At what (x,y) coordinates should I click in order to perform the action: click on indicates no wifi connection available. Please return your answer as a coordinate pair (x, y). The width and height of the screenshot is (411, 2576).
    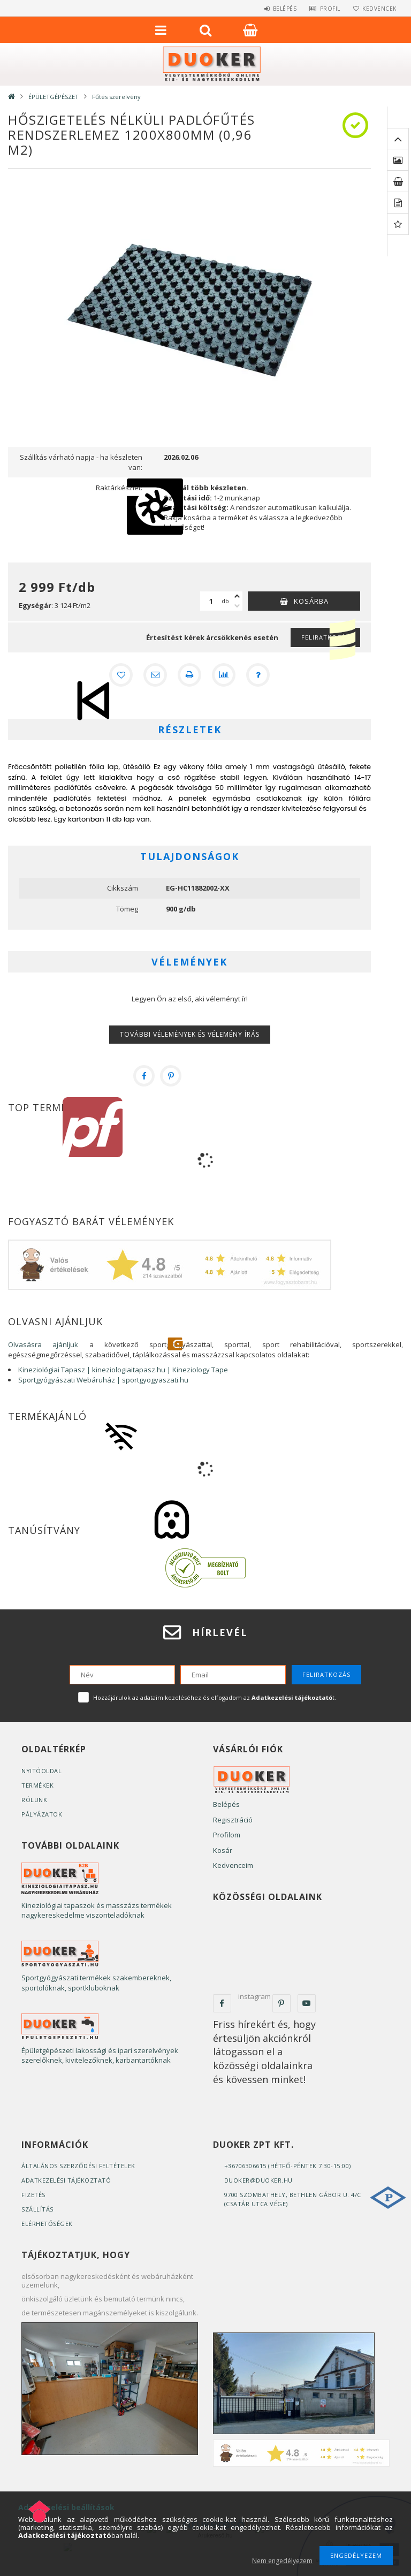
    Looking at the image, I should click on (121, 1438).